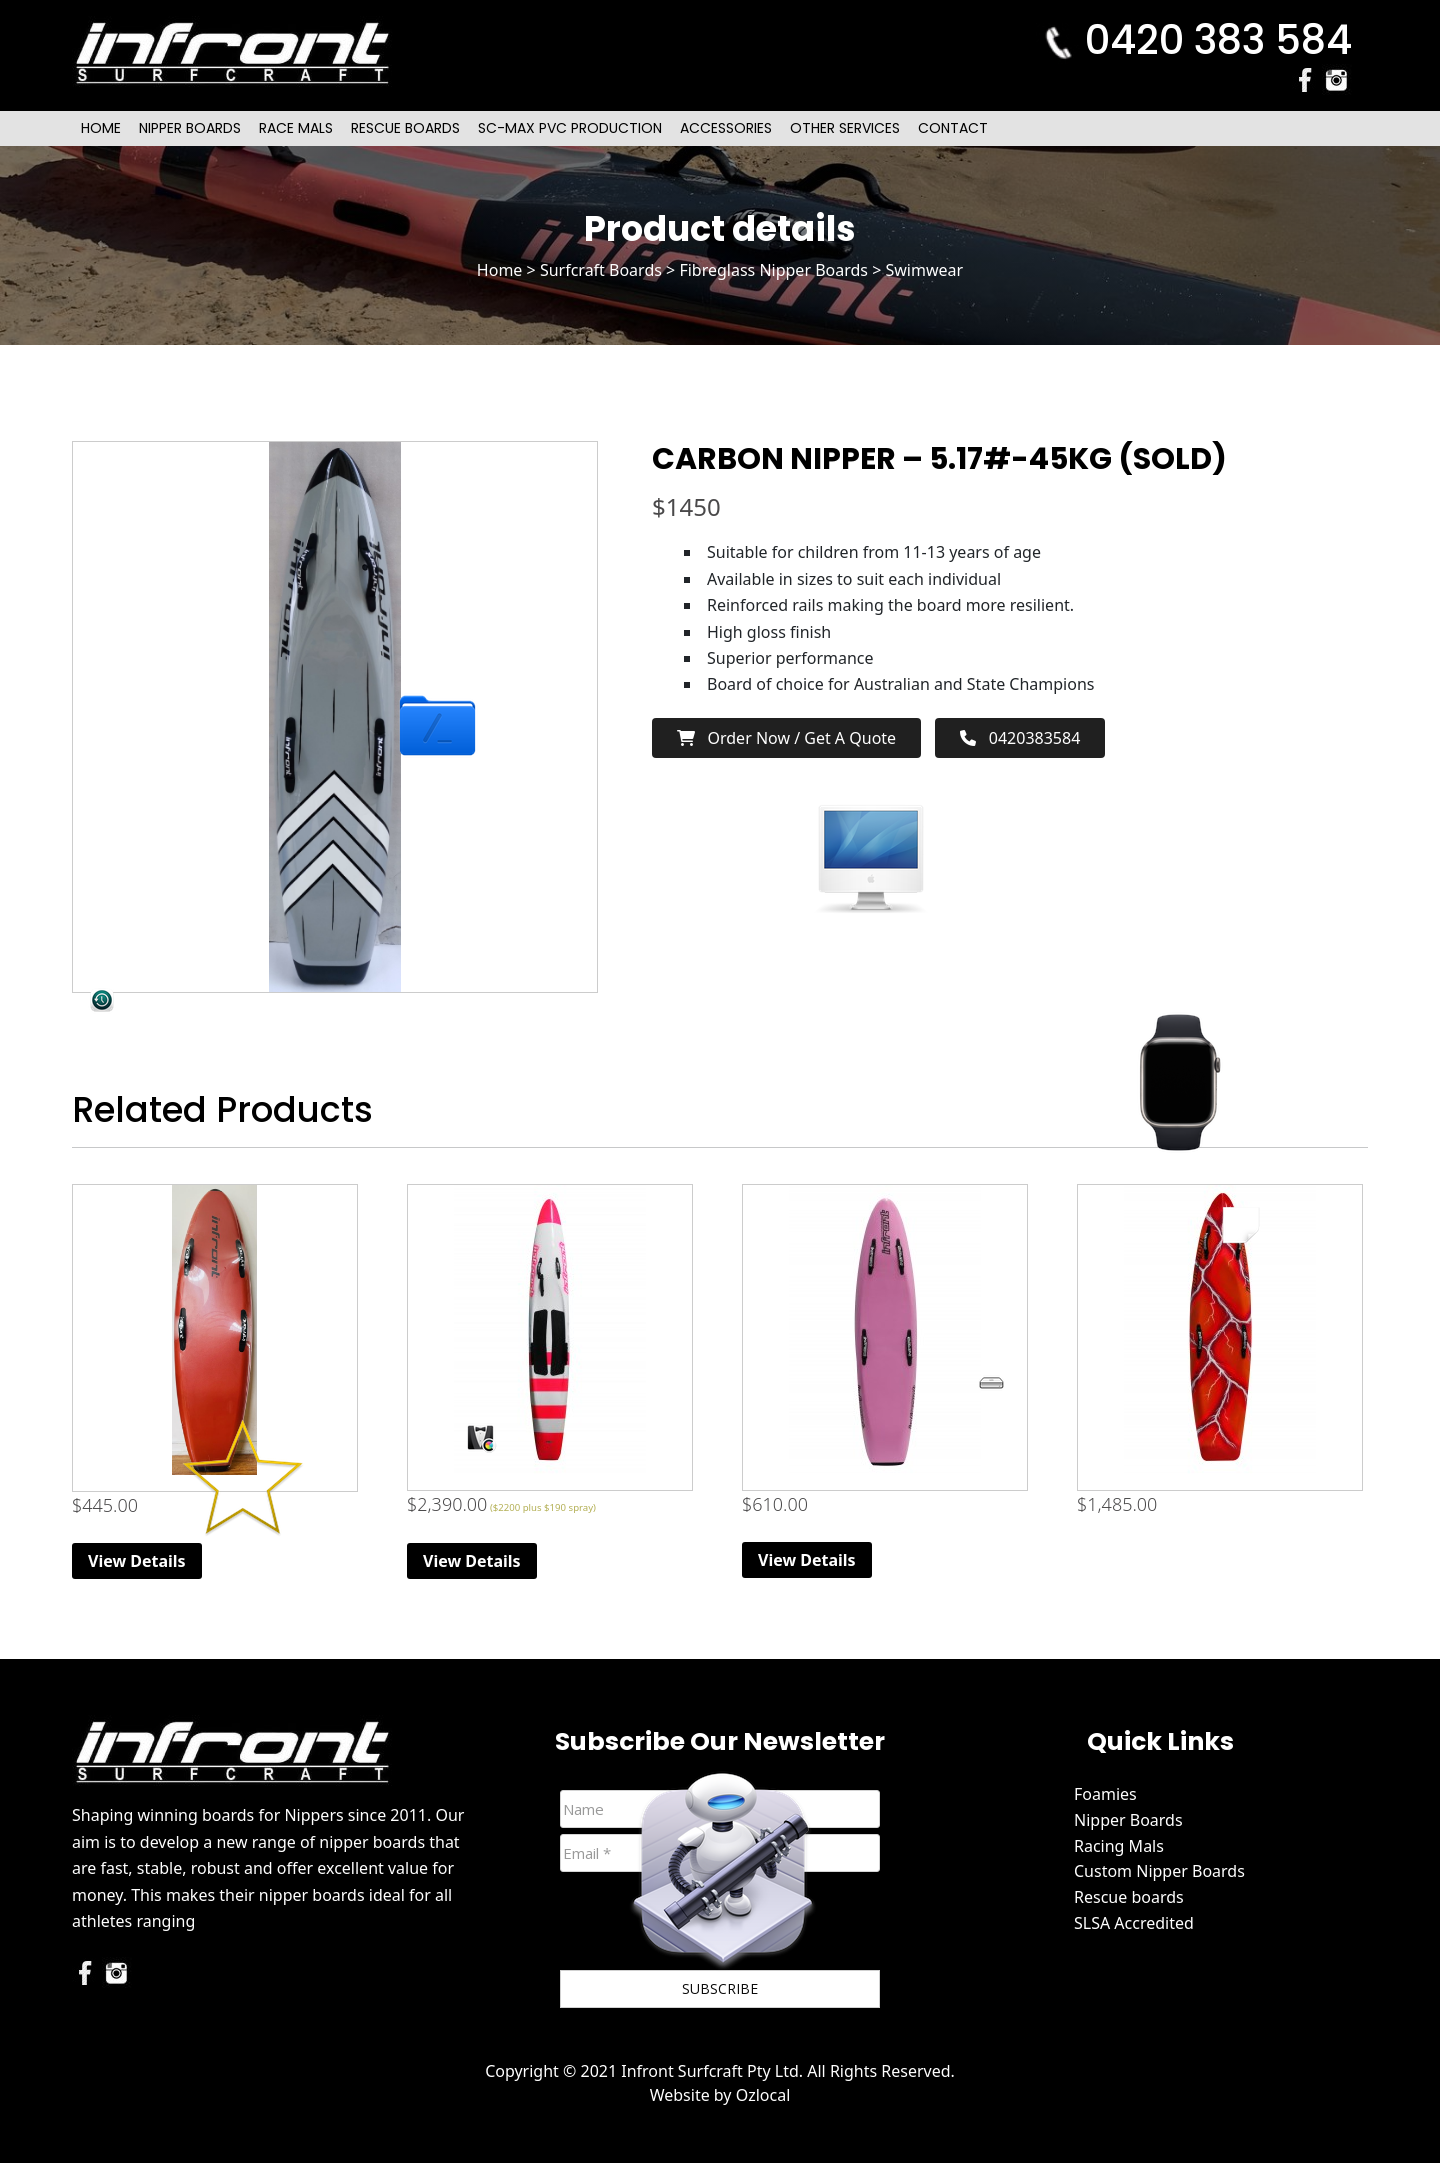 The image size is (1440, 2163). What do you see at coordinates (1178, 1082) in the screenshot?
I see `apple watch series 7 or 8 device icon` at bounding box center [1178, 1082].